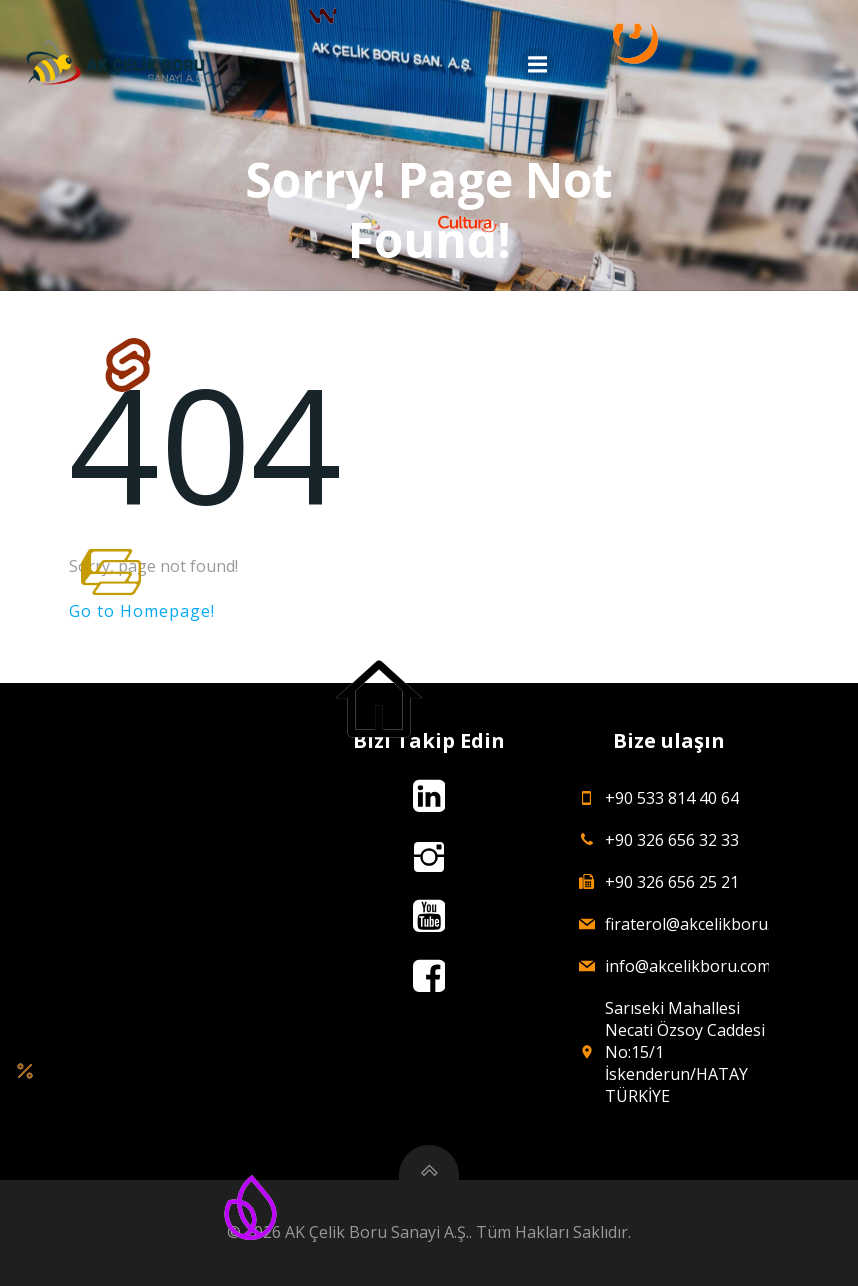 This screenshot has width=858, height=1286. I want to click on SST framework logo, so click(111, 572).